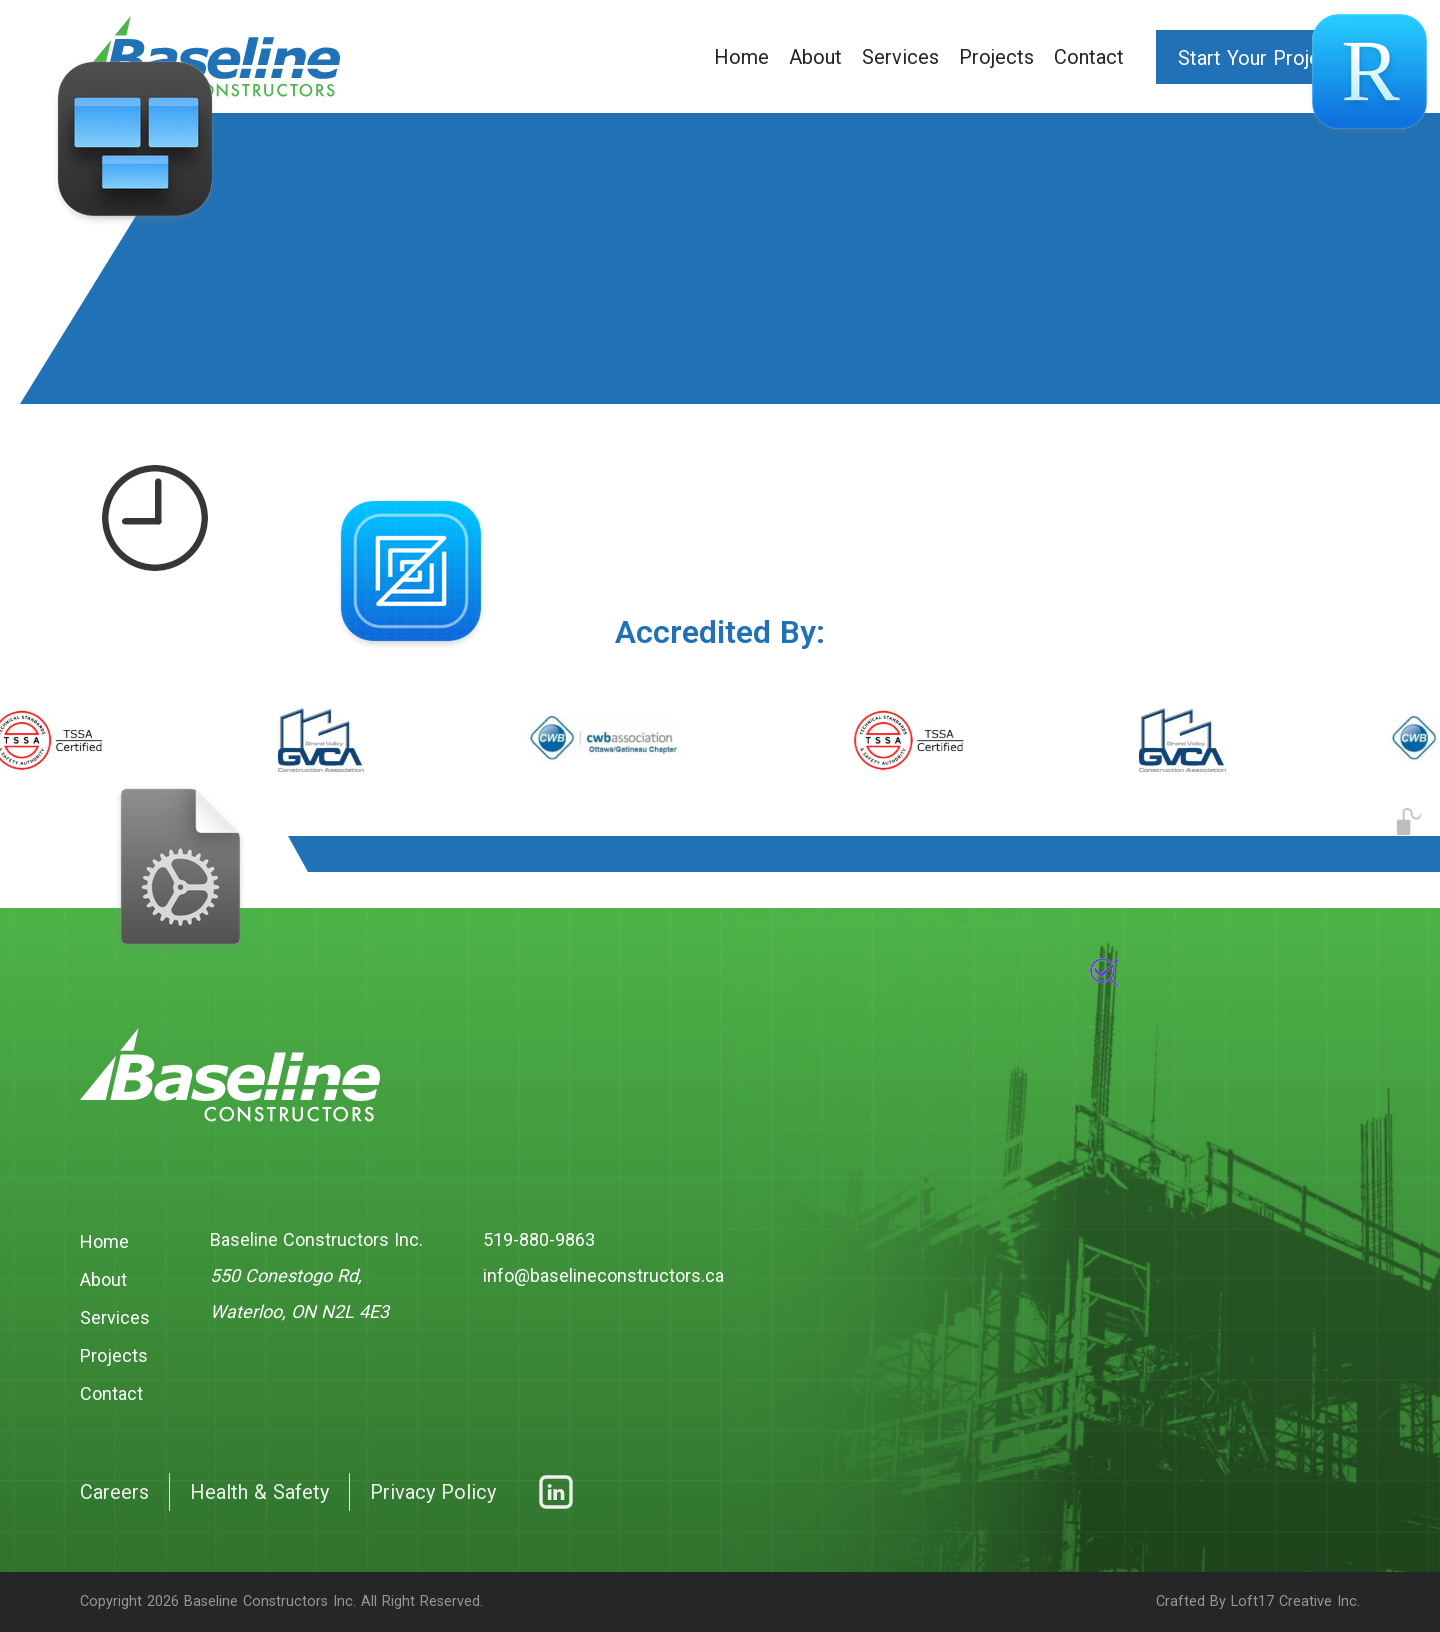  Describe the element at coordinates (155, 518) in the screenshot. I see `access date and time settings` at that location.